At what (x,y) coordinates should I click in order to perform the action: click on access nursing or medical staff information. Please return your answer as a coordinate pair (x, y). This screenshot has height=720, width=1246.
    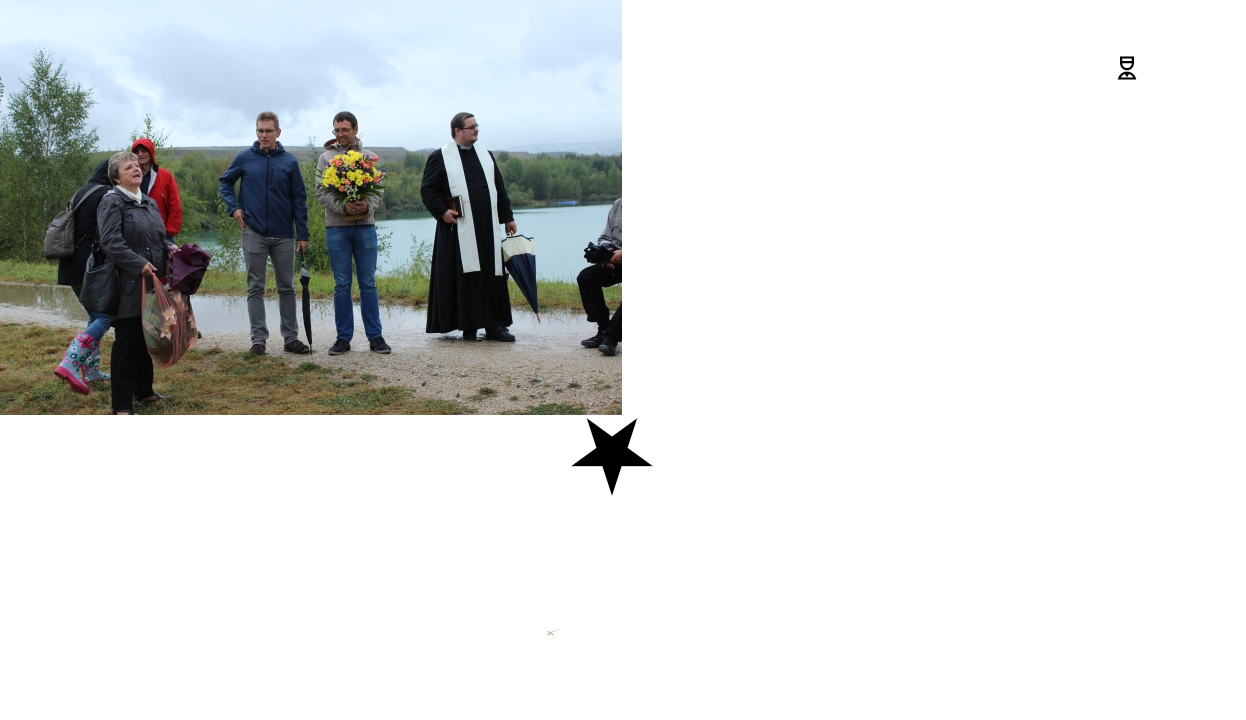
    Looking at the image, I should click on (1127, 68).